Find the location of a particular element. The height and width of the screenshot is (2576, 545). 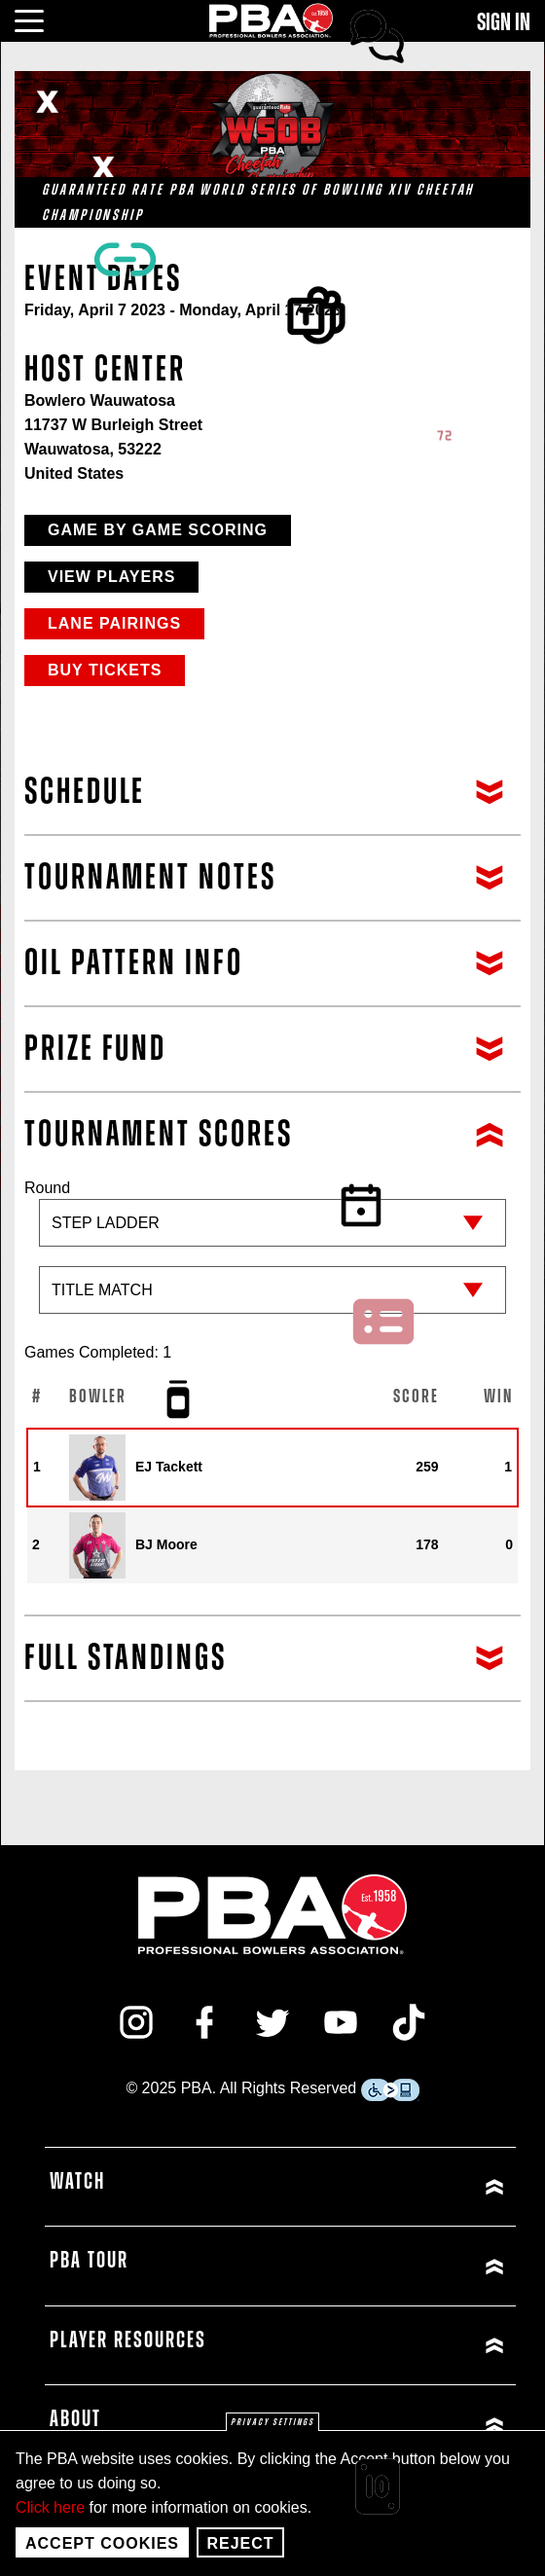

view list or menu items is located at coordinates (383, 1322).